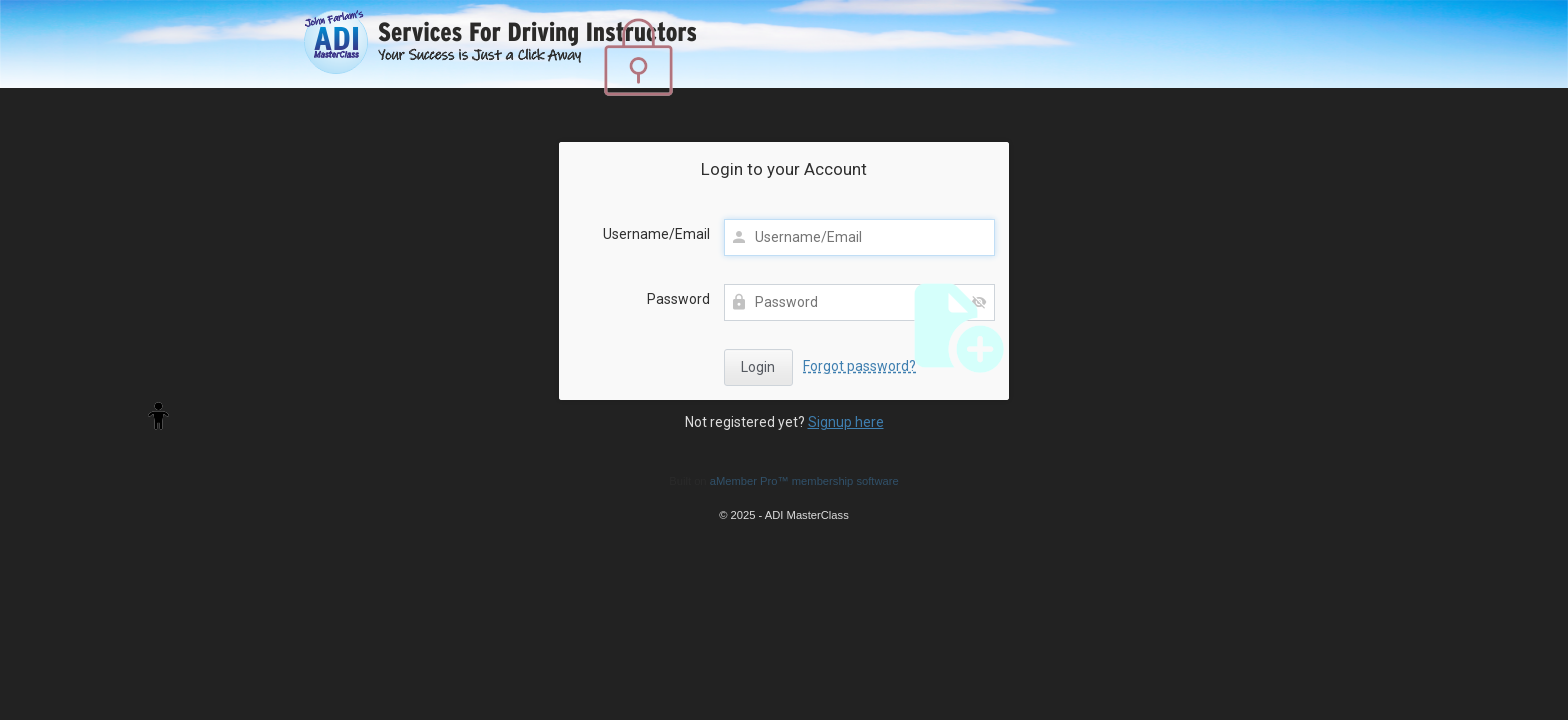 The image size is (1568, 720). Describe the element at coordinates (158, 416) in the screenshot. I see `select male gender option` at that location.